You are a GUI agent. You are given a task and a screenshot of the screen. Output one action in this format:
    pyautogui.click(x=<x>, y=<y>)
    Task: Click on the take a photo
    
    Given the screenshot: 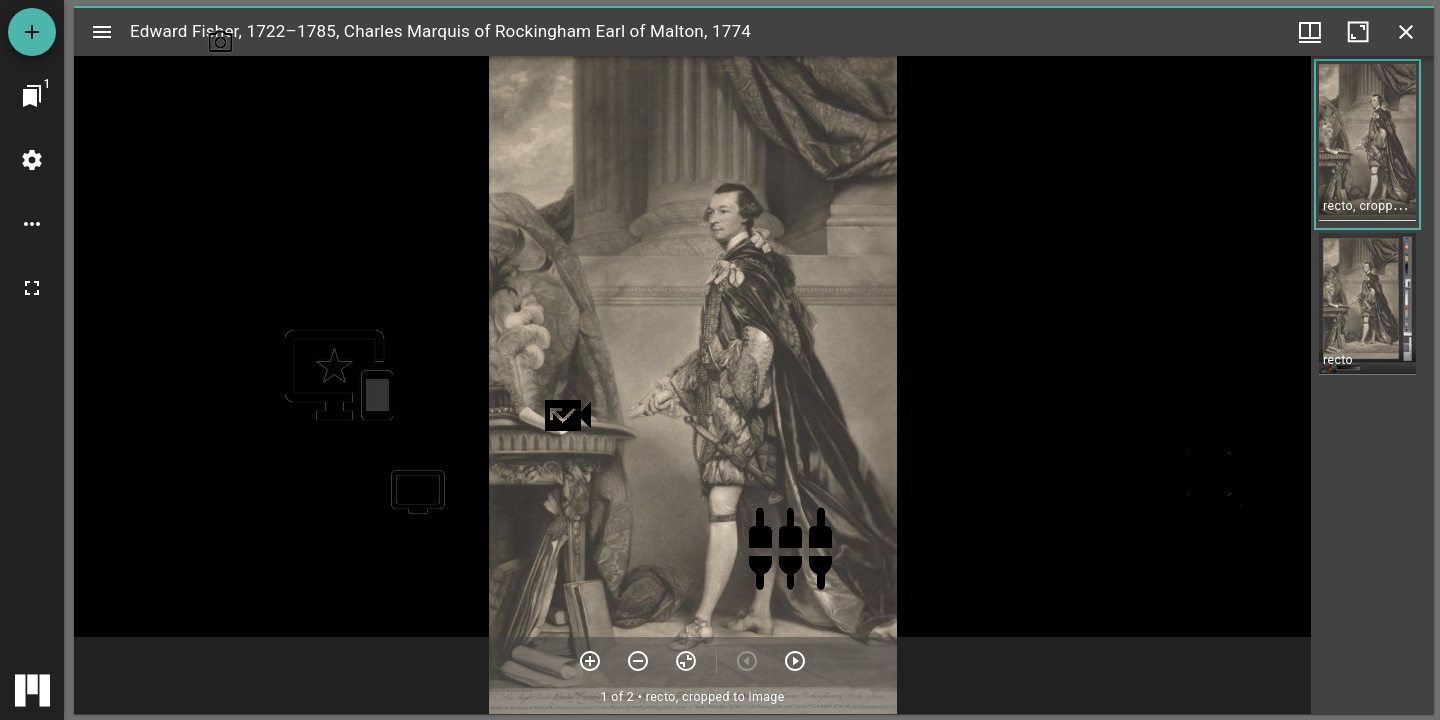 What is the action you would take?
    pyautogui.click(x=220, y=42)
    